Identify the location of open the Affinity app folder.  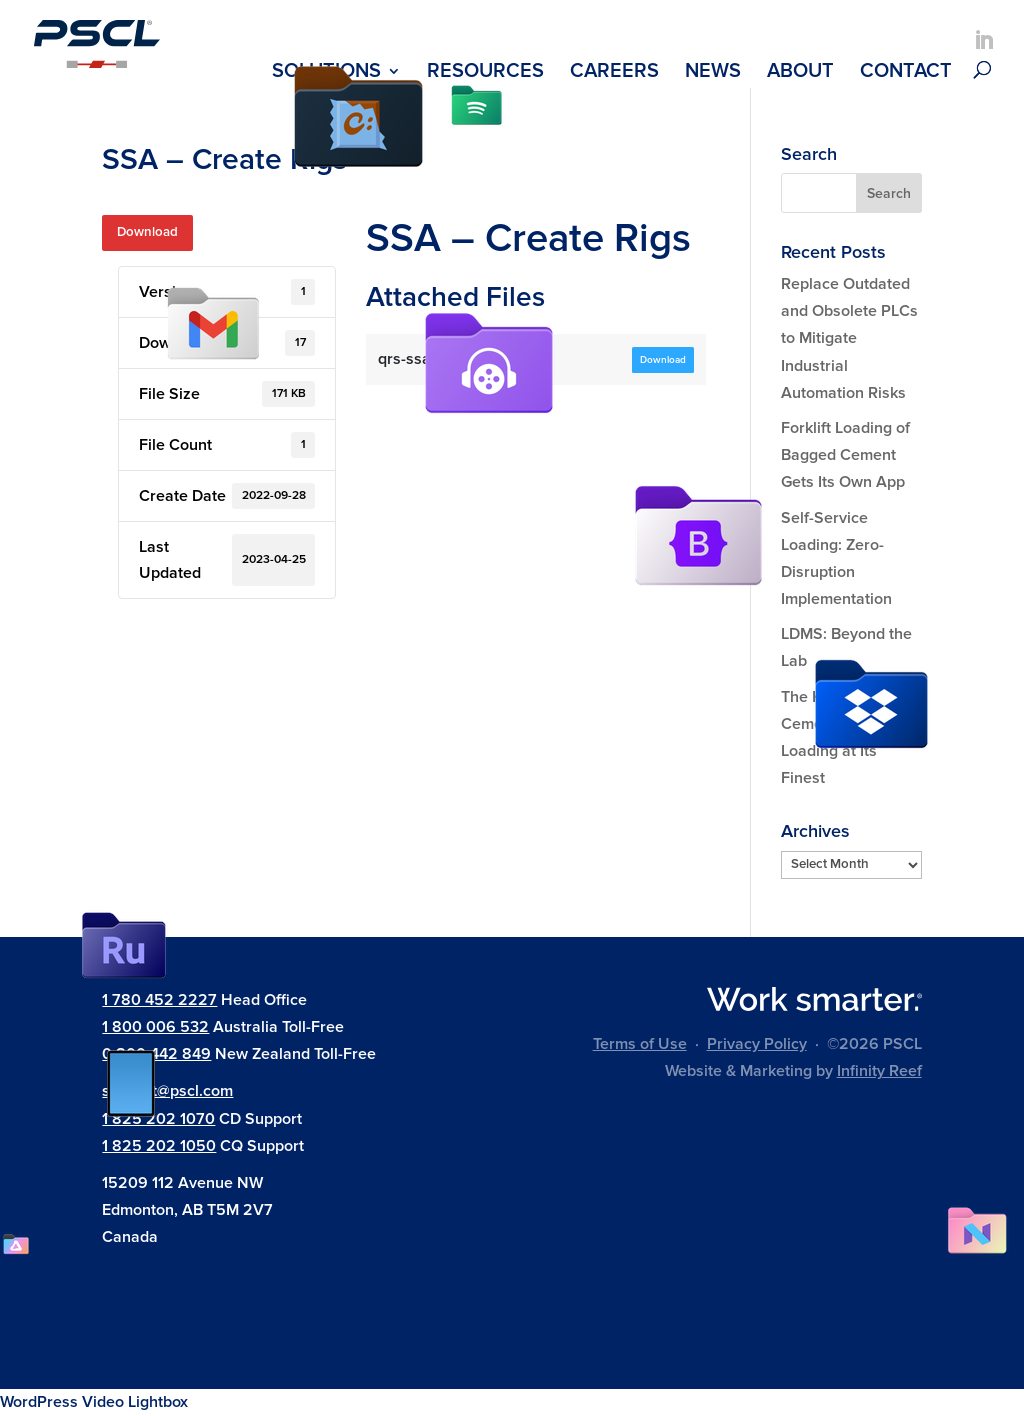
(16, 1245).